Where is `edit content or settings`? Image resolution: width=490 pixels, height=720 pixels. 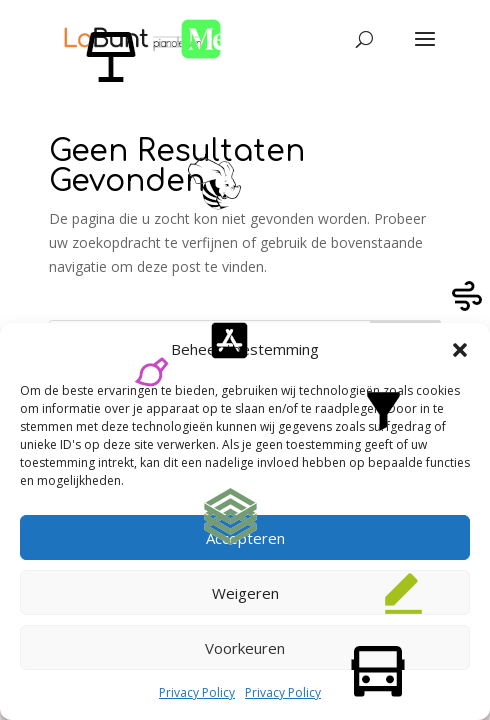 edit content or settings is located at coordinates (403, 593).